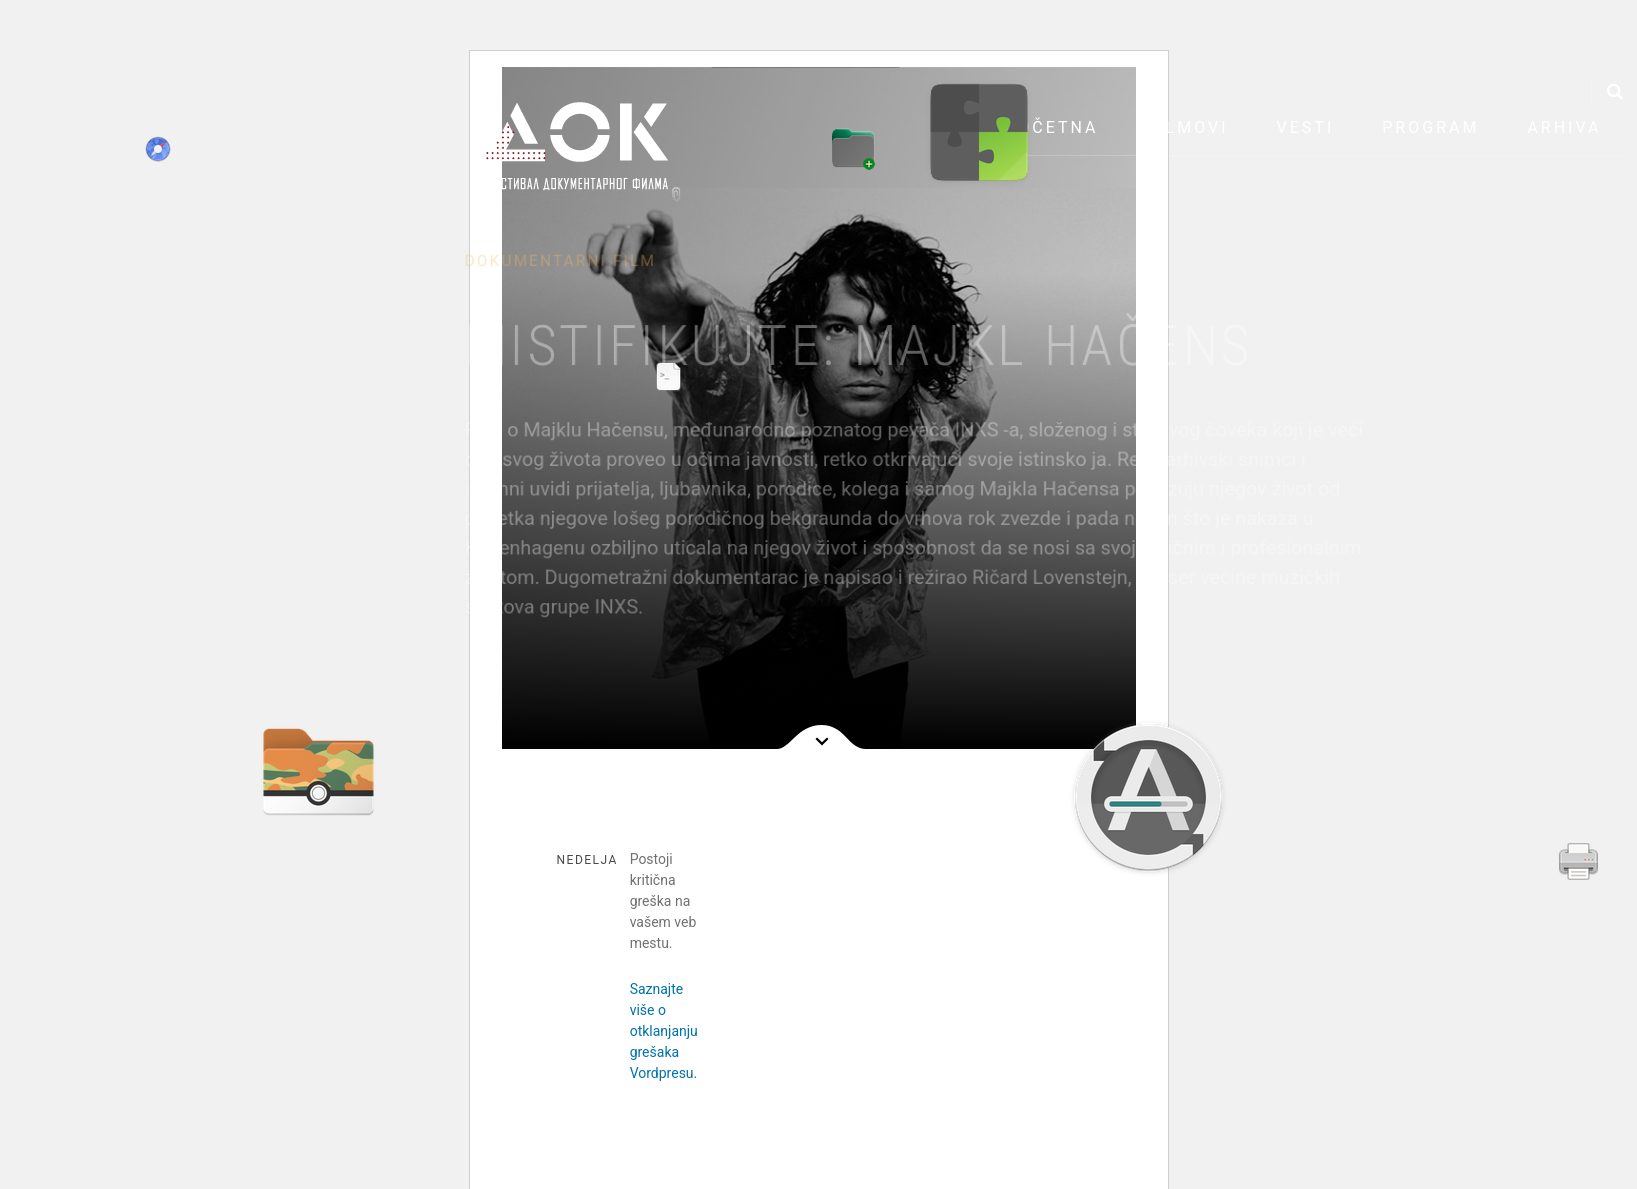 This screenshot has width=1637, height=1189. What do you see at coordinates (1578, 861) in the screenshot?
I see `print the current document` at bounding box center [1578, 861].